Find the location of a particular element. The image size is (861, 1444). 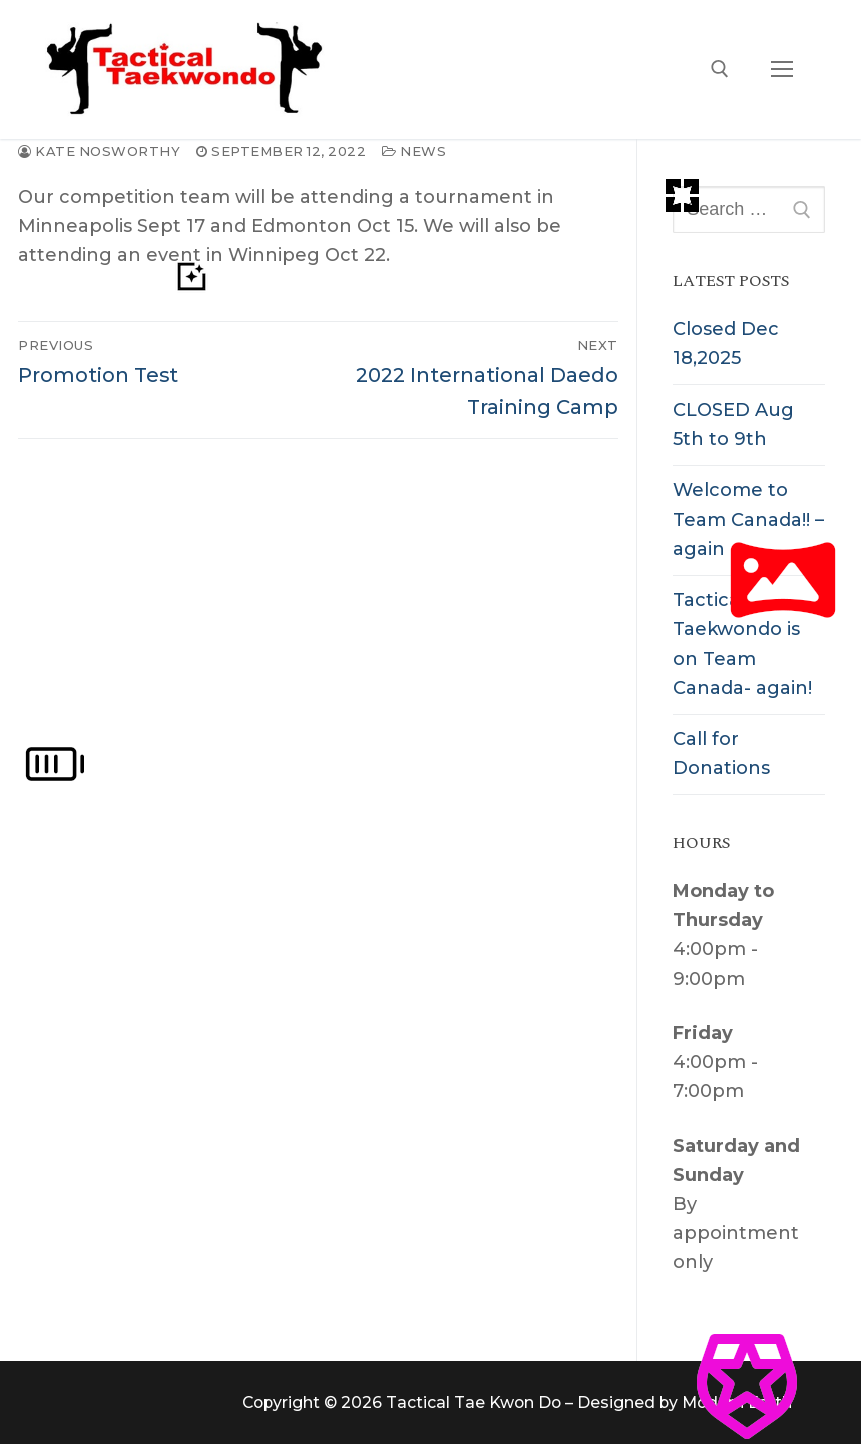

view panoramic photo is located at coordinates (783, 580).